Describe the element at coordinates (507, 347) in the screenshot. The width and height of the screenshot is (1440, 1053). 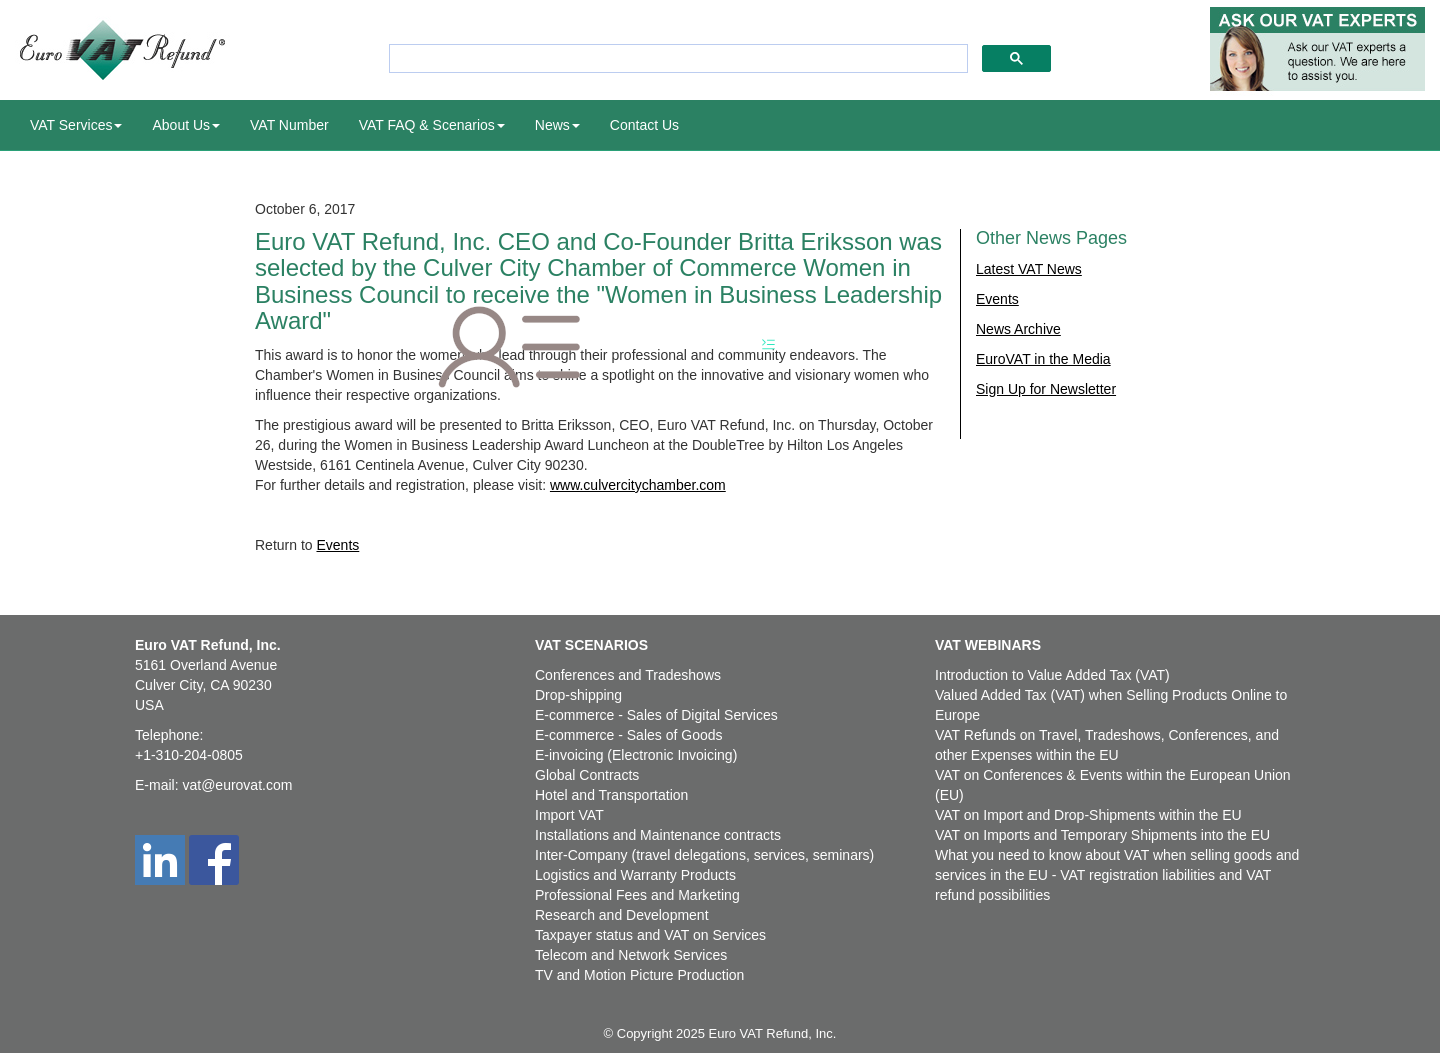
I see `view user directory or contact list` at that location.